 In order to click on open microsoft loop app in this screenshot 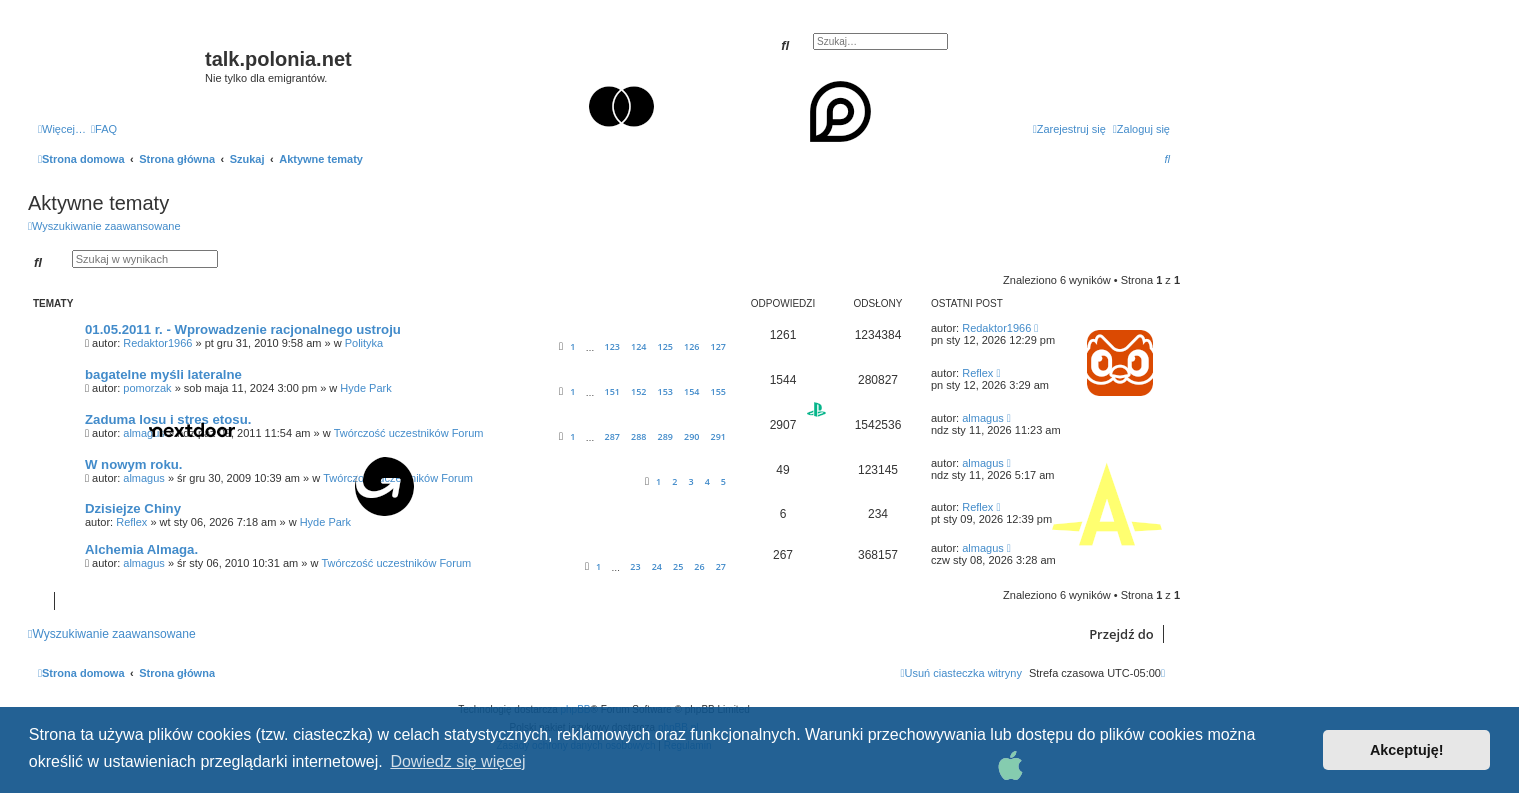, I will do `click(840, 111)`.